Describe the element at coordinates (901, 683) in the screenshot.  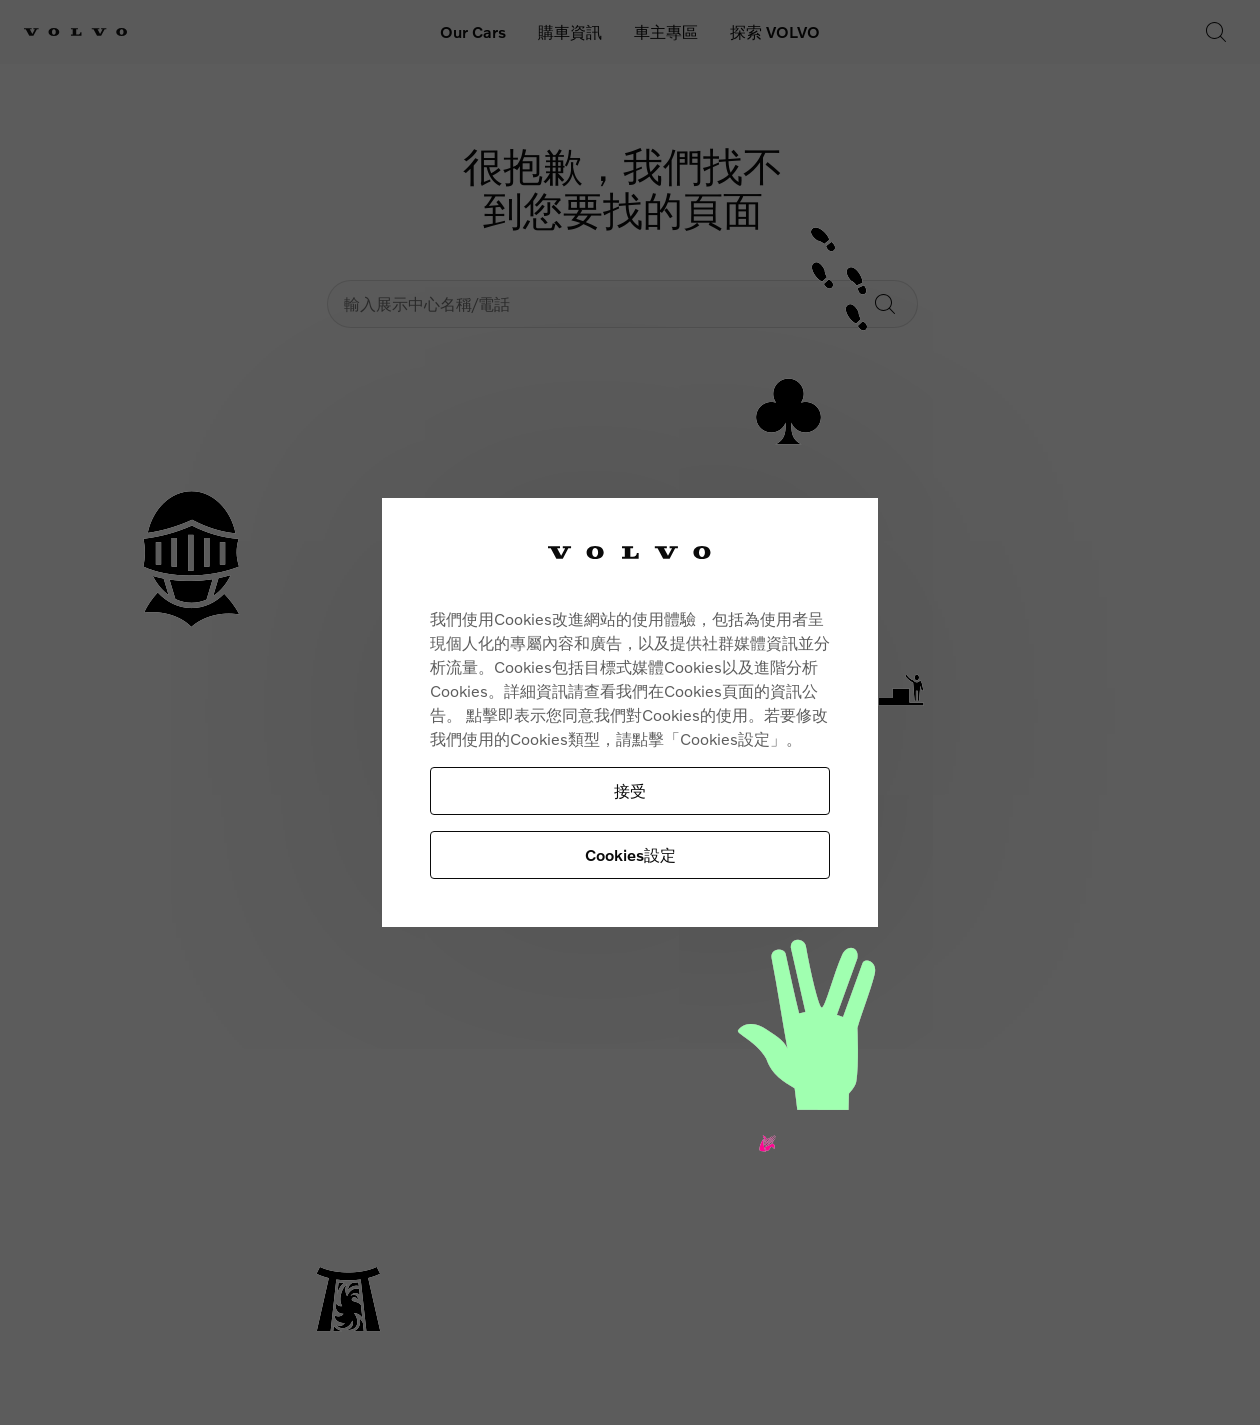
I see `indicates third place ranking or bronze medal status` at that location.